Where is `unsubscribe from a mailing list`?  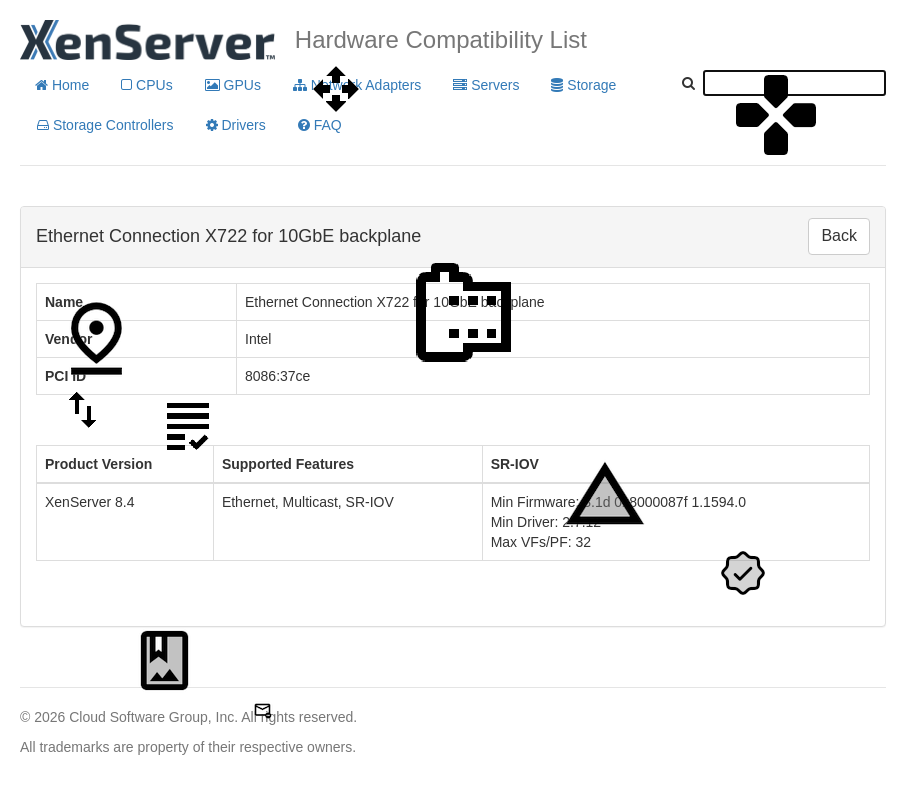 unsubscribe from a mailing list is located at coordinates (262, 711).